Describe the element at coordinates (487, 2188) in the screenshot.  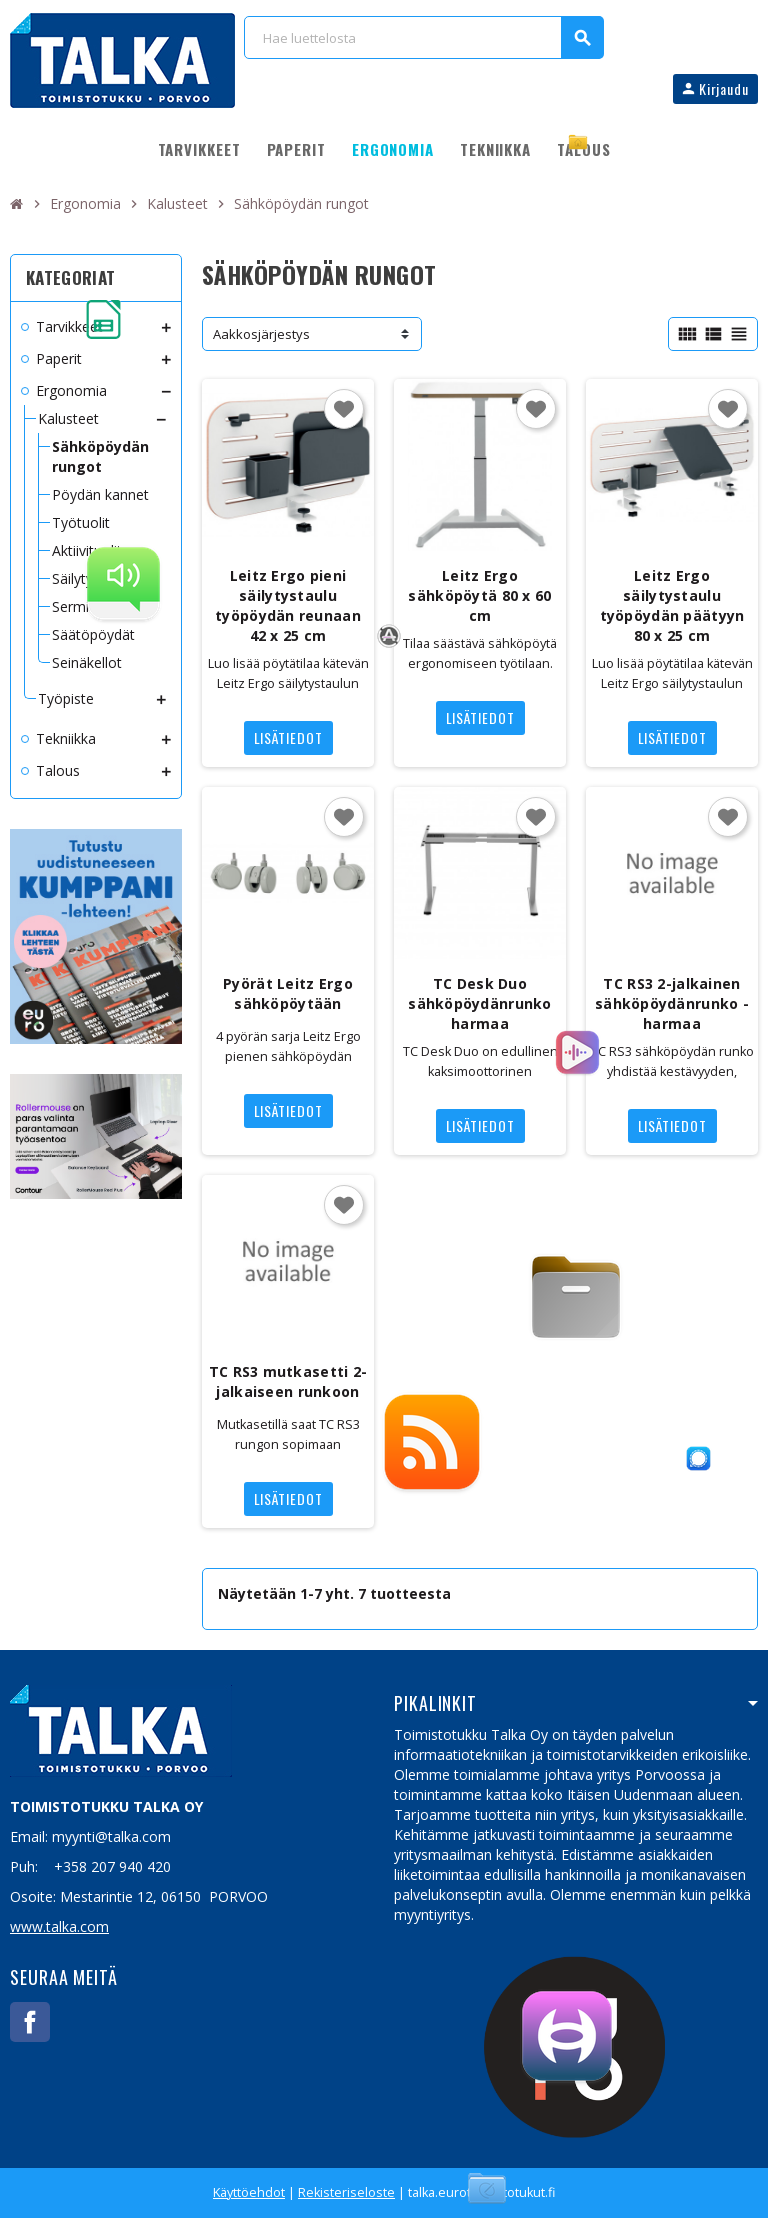
I see `open your art and design files folder` at that location.